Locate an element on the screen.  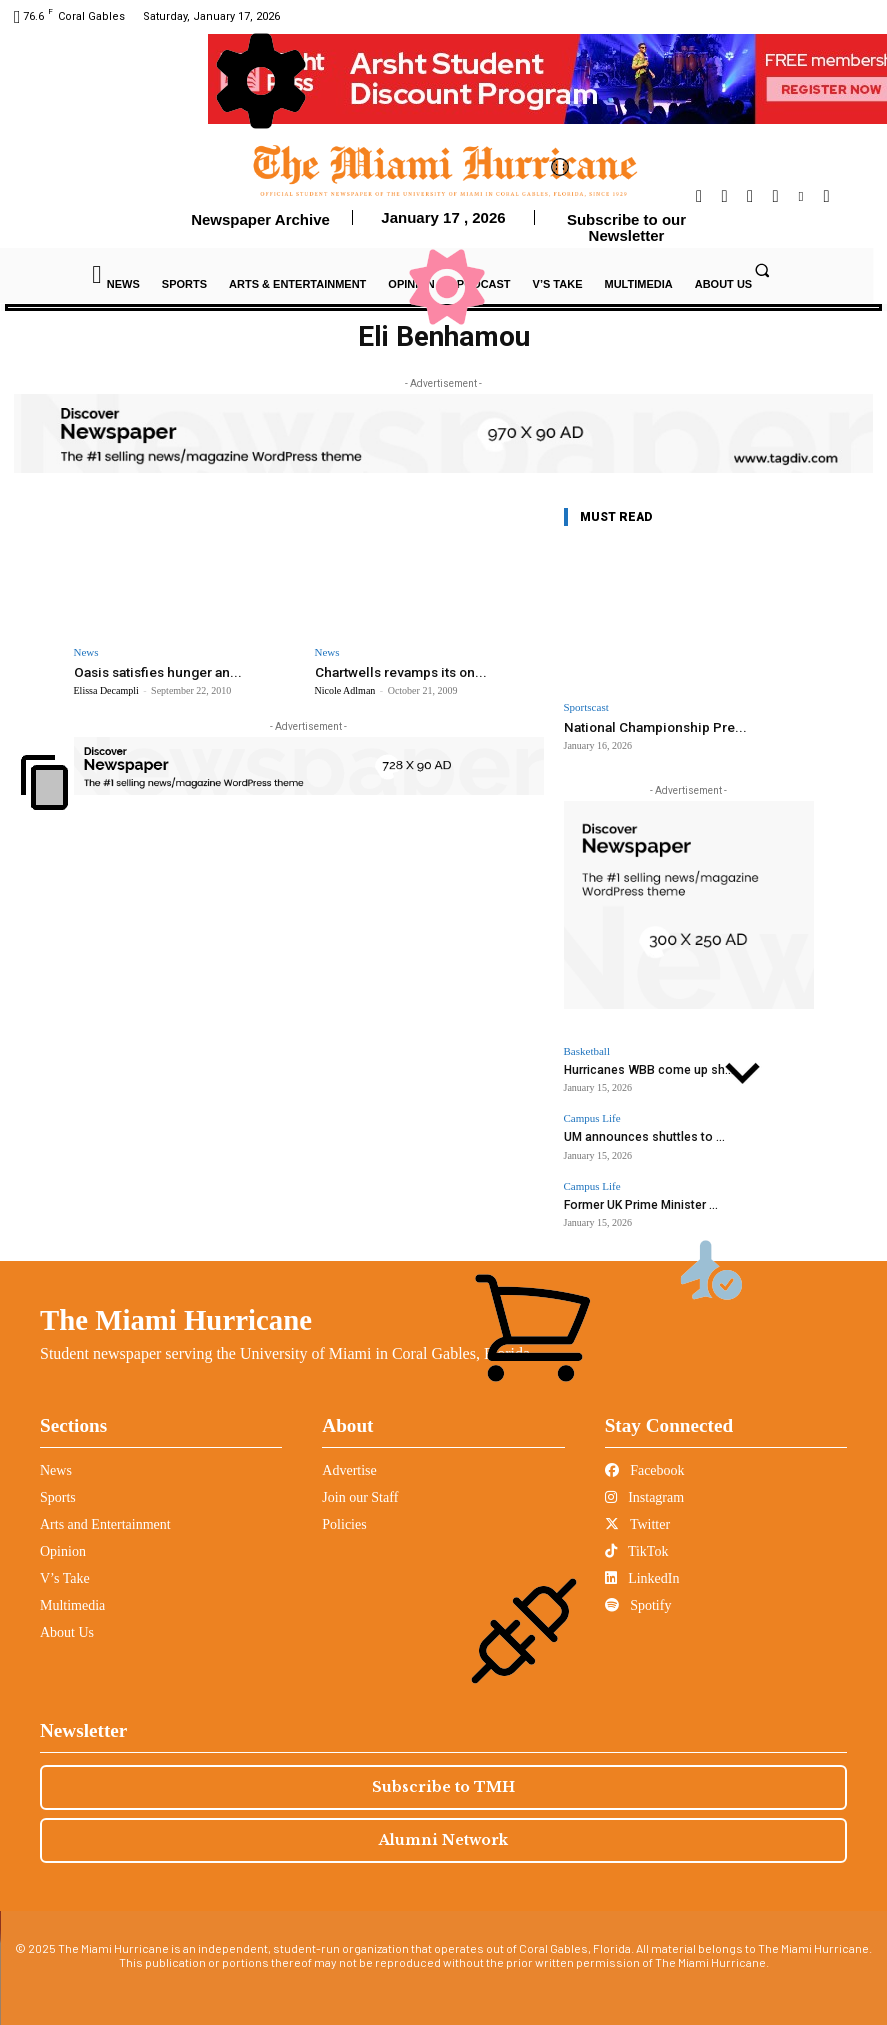
copy to clipboard is located at coordinates (45, 782).